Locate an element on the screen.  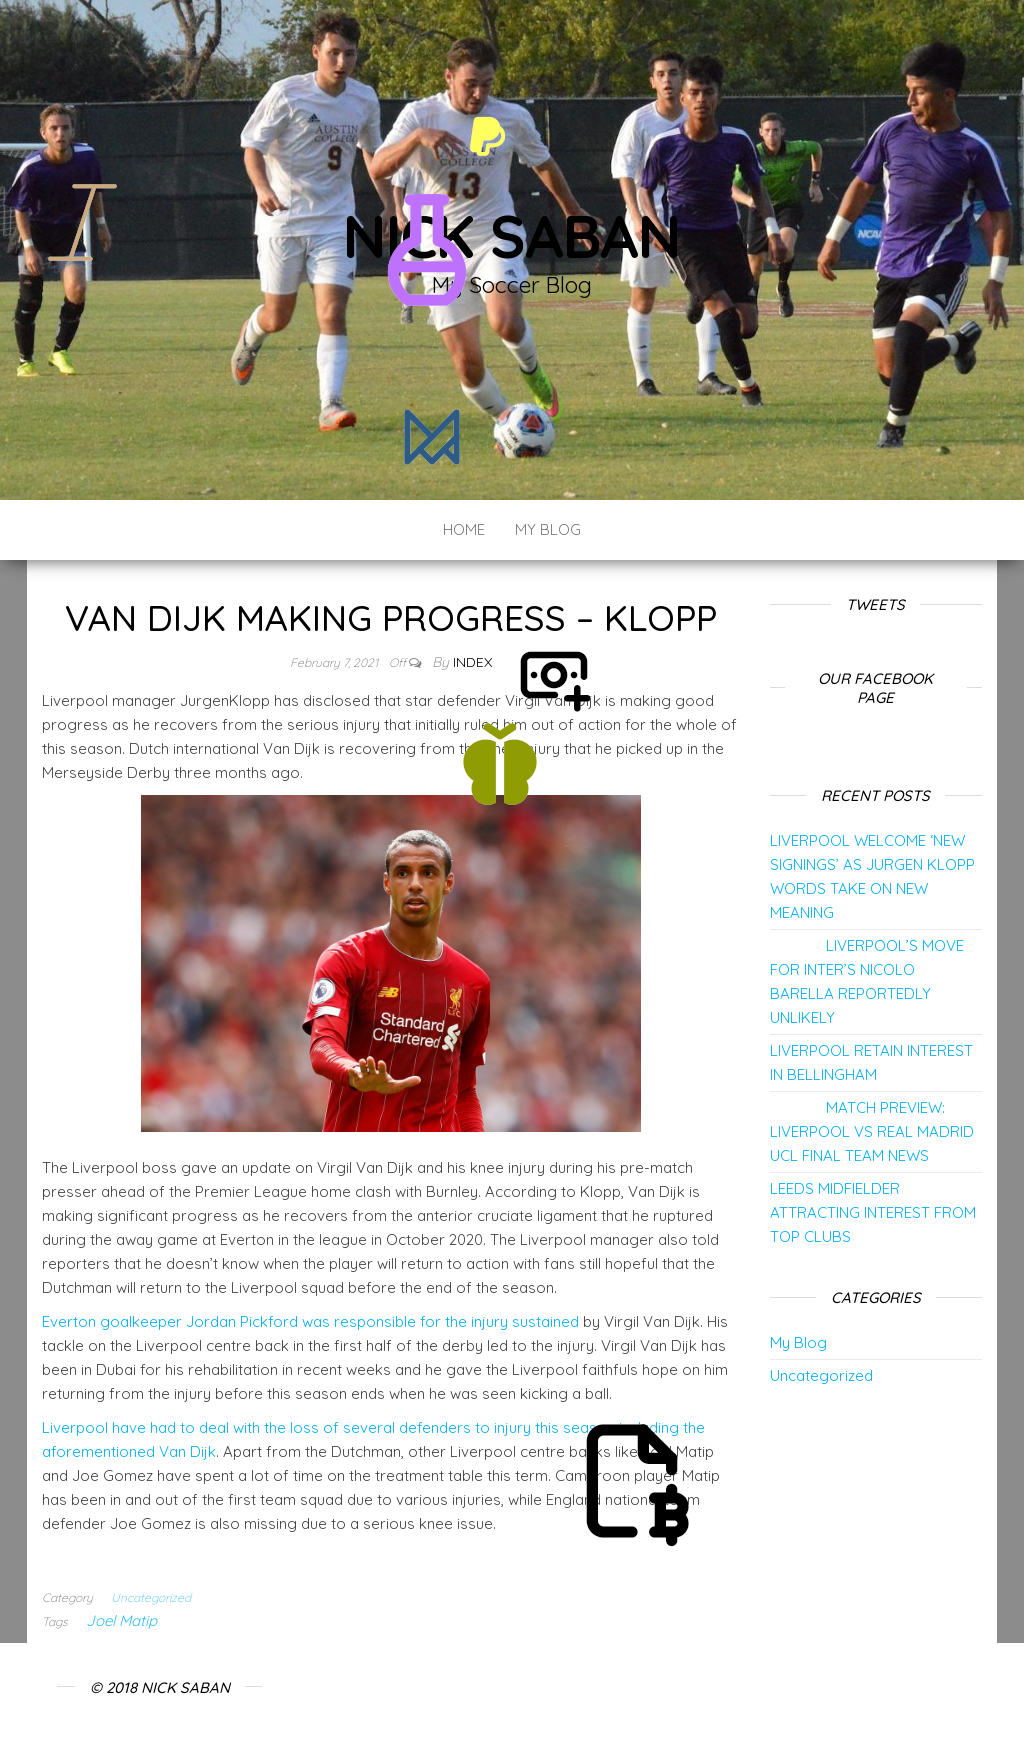
view bitcoin-related document is located at coordinates (632, 1481).